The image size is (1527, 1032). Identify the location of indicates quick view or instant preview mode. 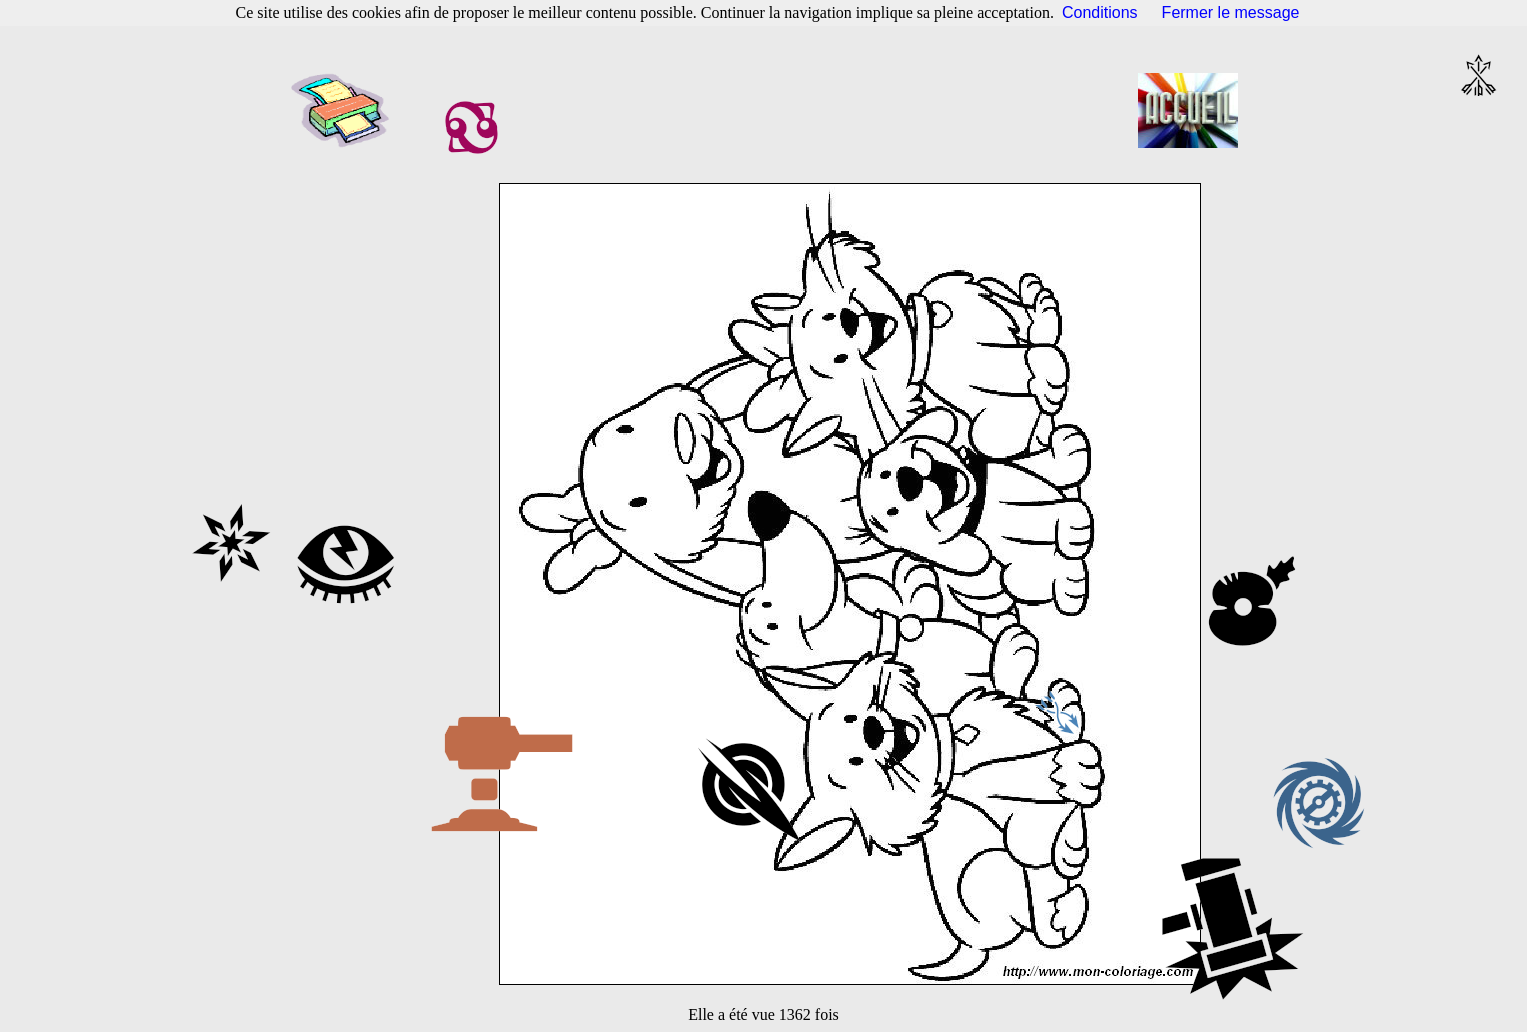
(345, 564).